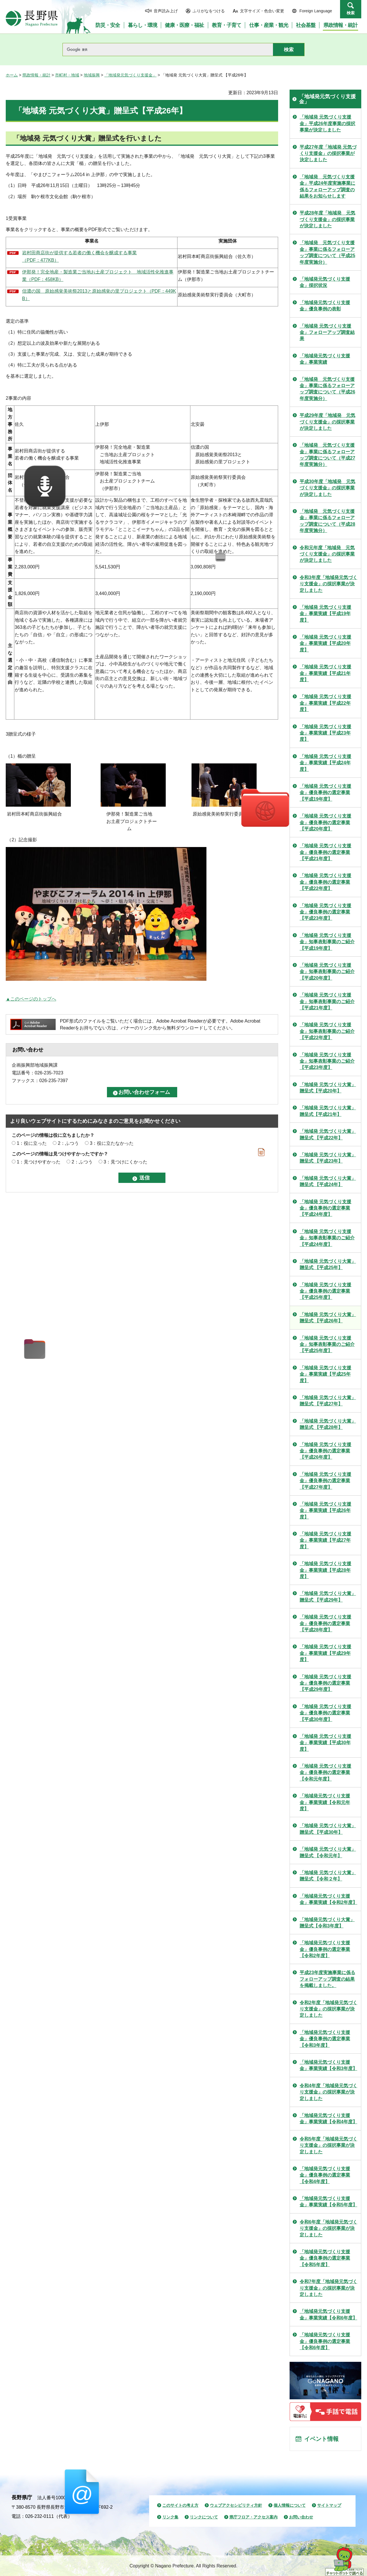 The image size is (367, 2576). What do you see at coordinates (261, 1152) in the screenshot?
I see `libreoffice impress presentation template file` at bounding box center [261, 1152].